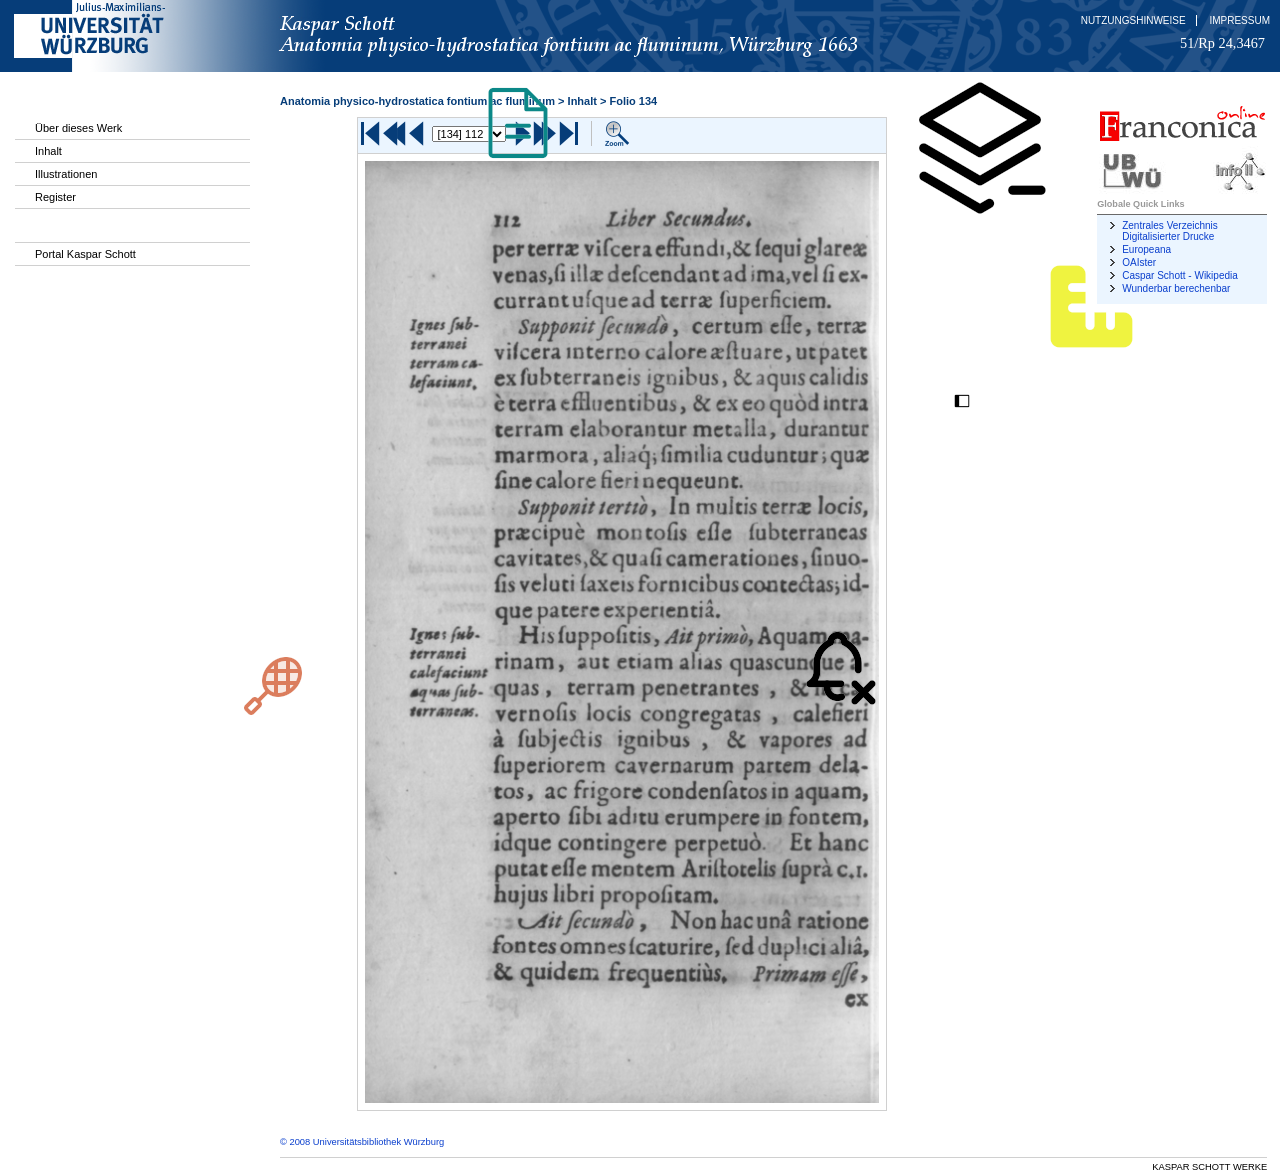 The height and width of the screenshot is (1173, 1280). What do you see at coordinates (980, 148) in the screenshot?
I see `remove a layer from the stack` at bounding box center [980, 148].